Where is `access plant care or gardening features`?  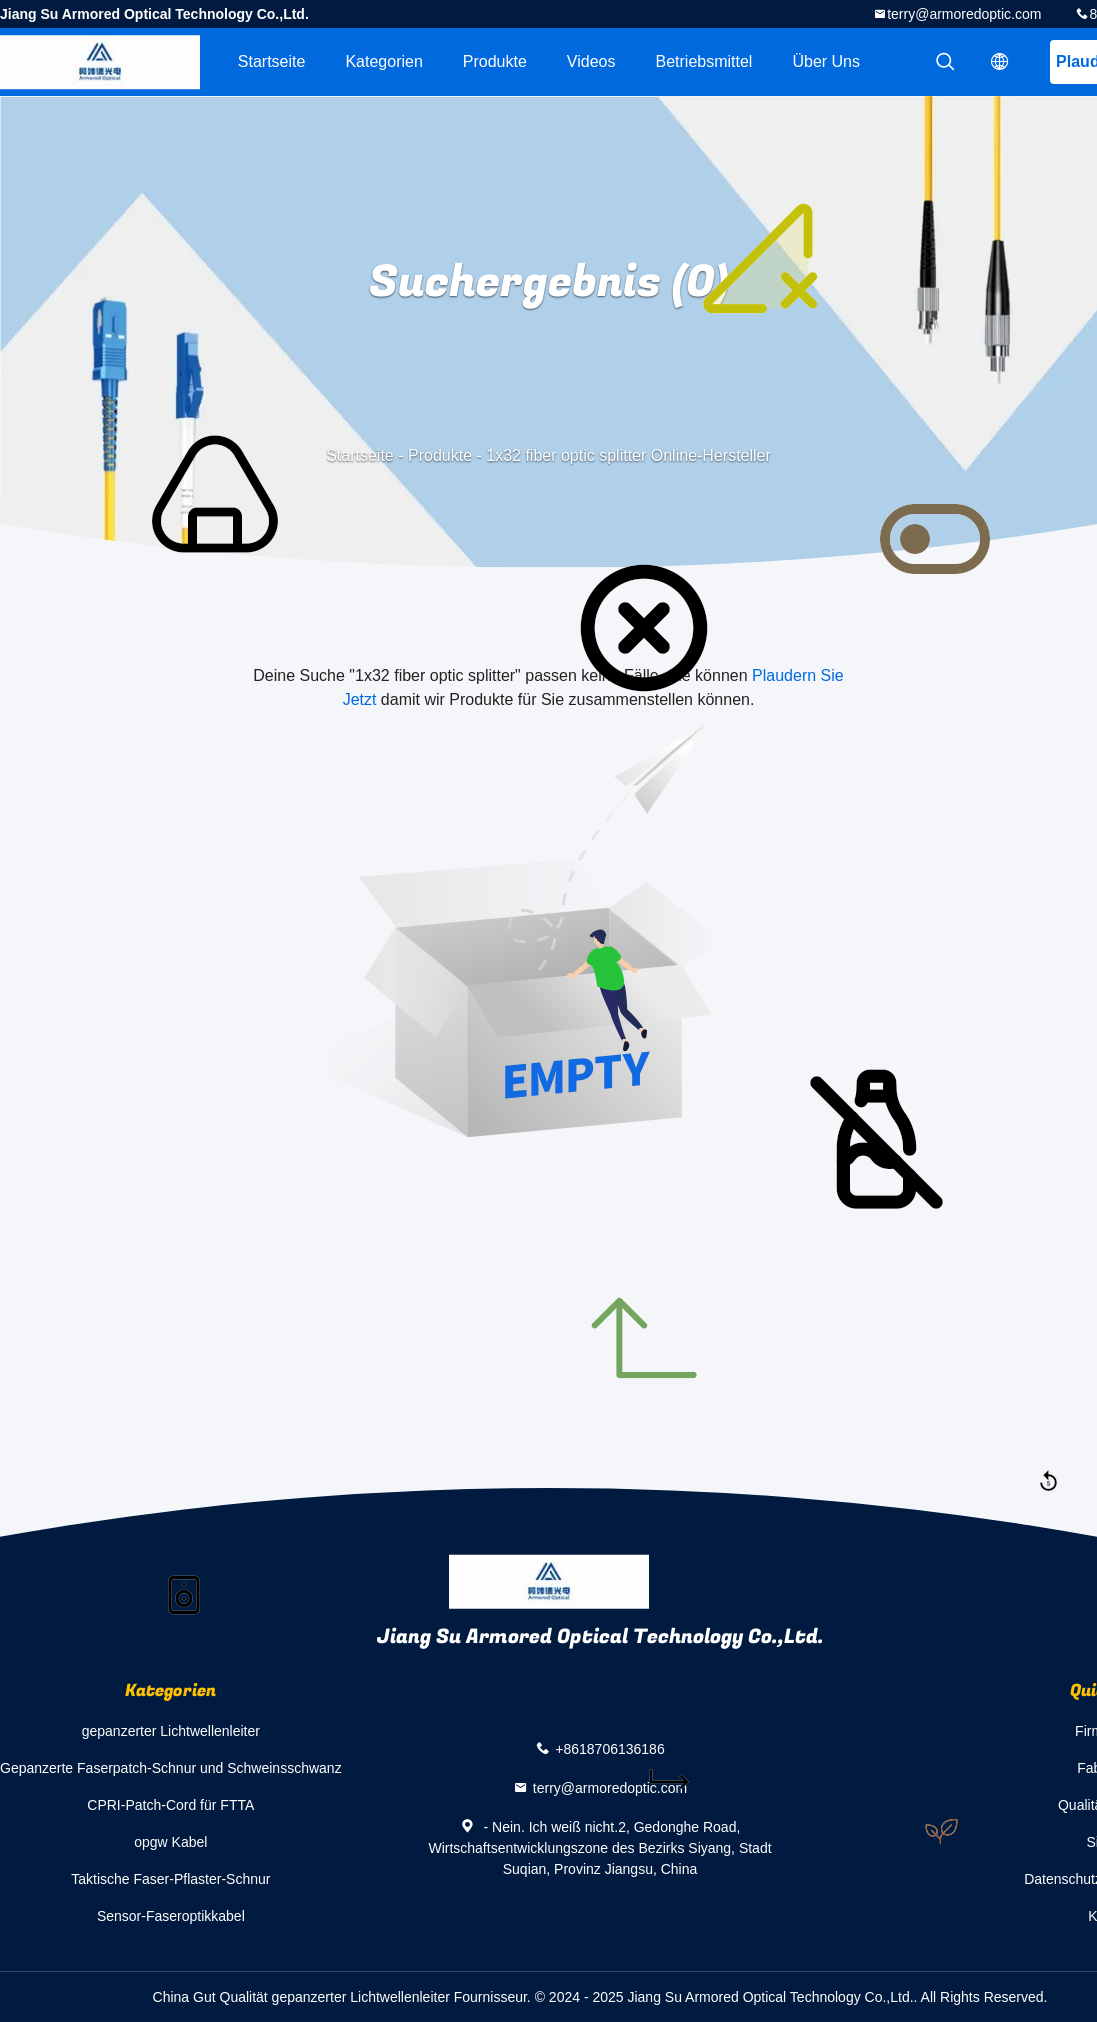
access plant care or gardening features is located at coordinates (941, 1830).